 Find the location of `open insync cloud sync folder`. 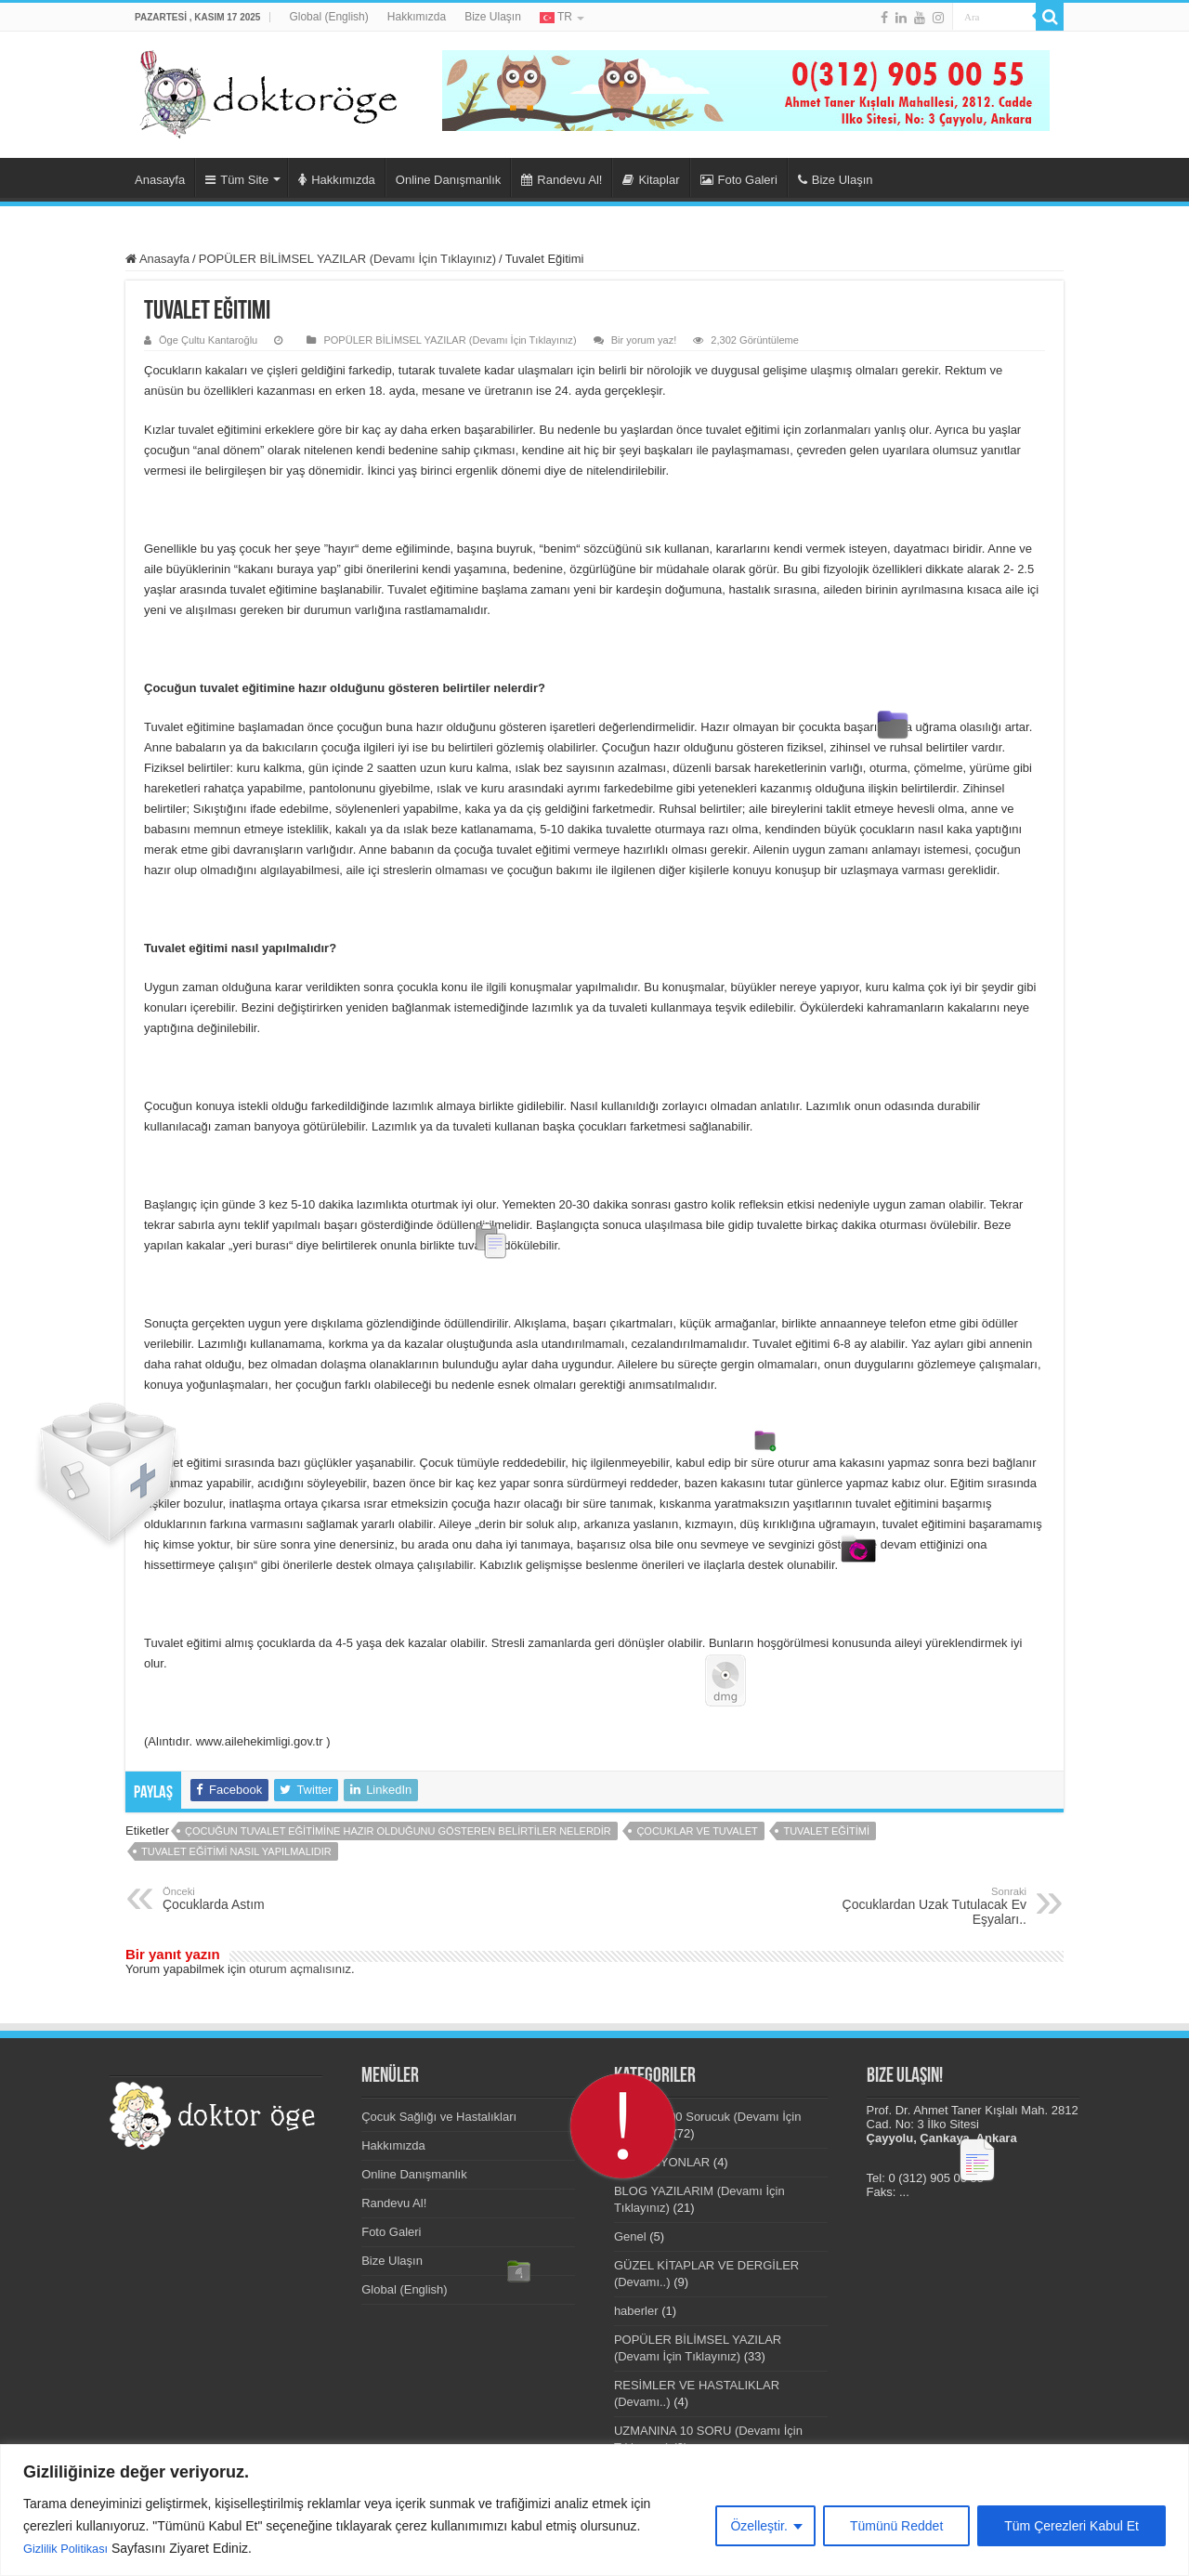

open insync cloud sync folder is located at coordinates (518, 2270).